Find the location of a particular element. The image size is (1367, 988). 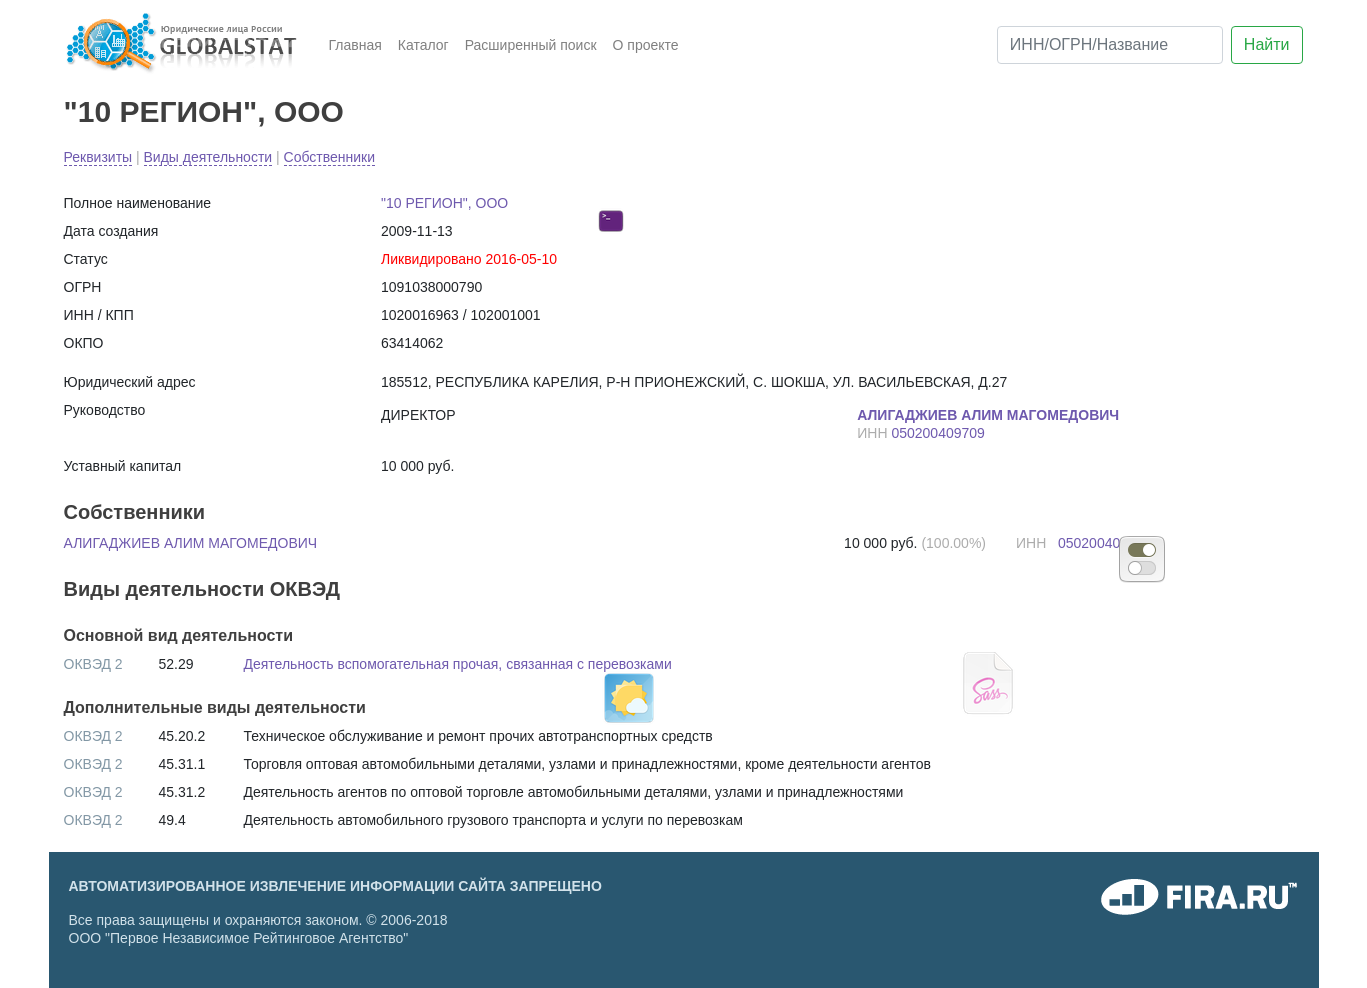

open root terminal with administrator privileges is located at coordinates (611, 221).